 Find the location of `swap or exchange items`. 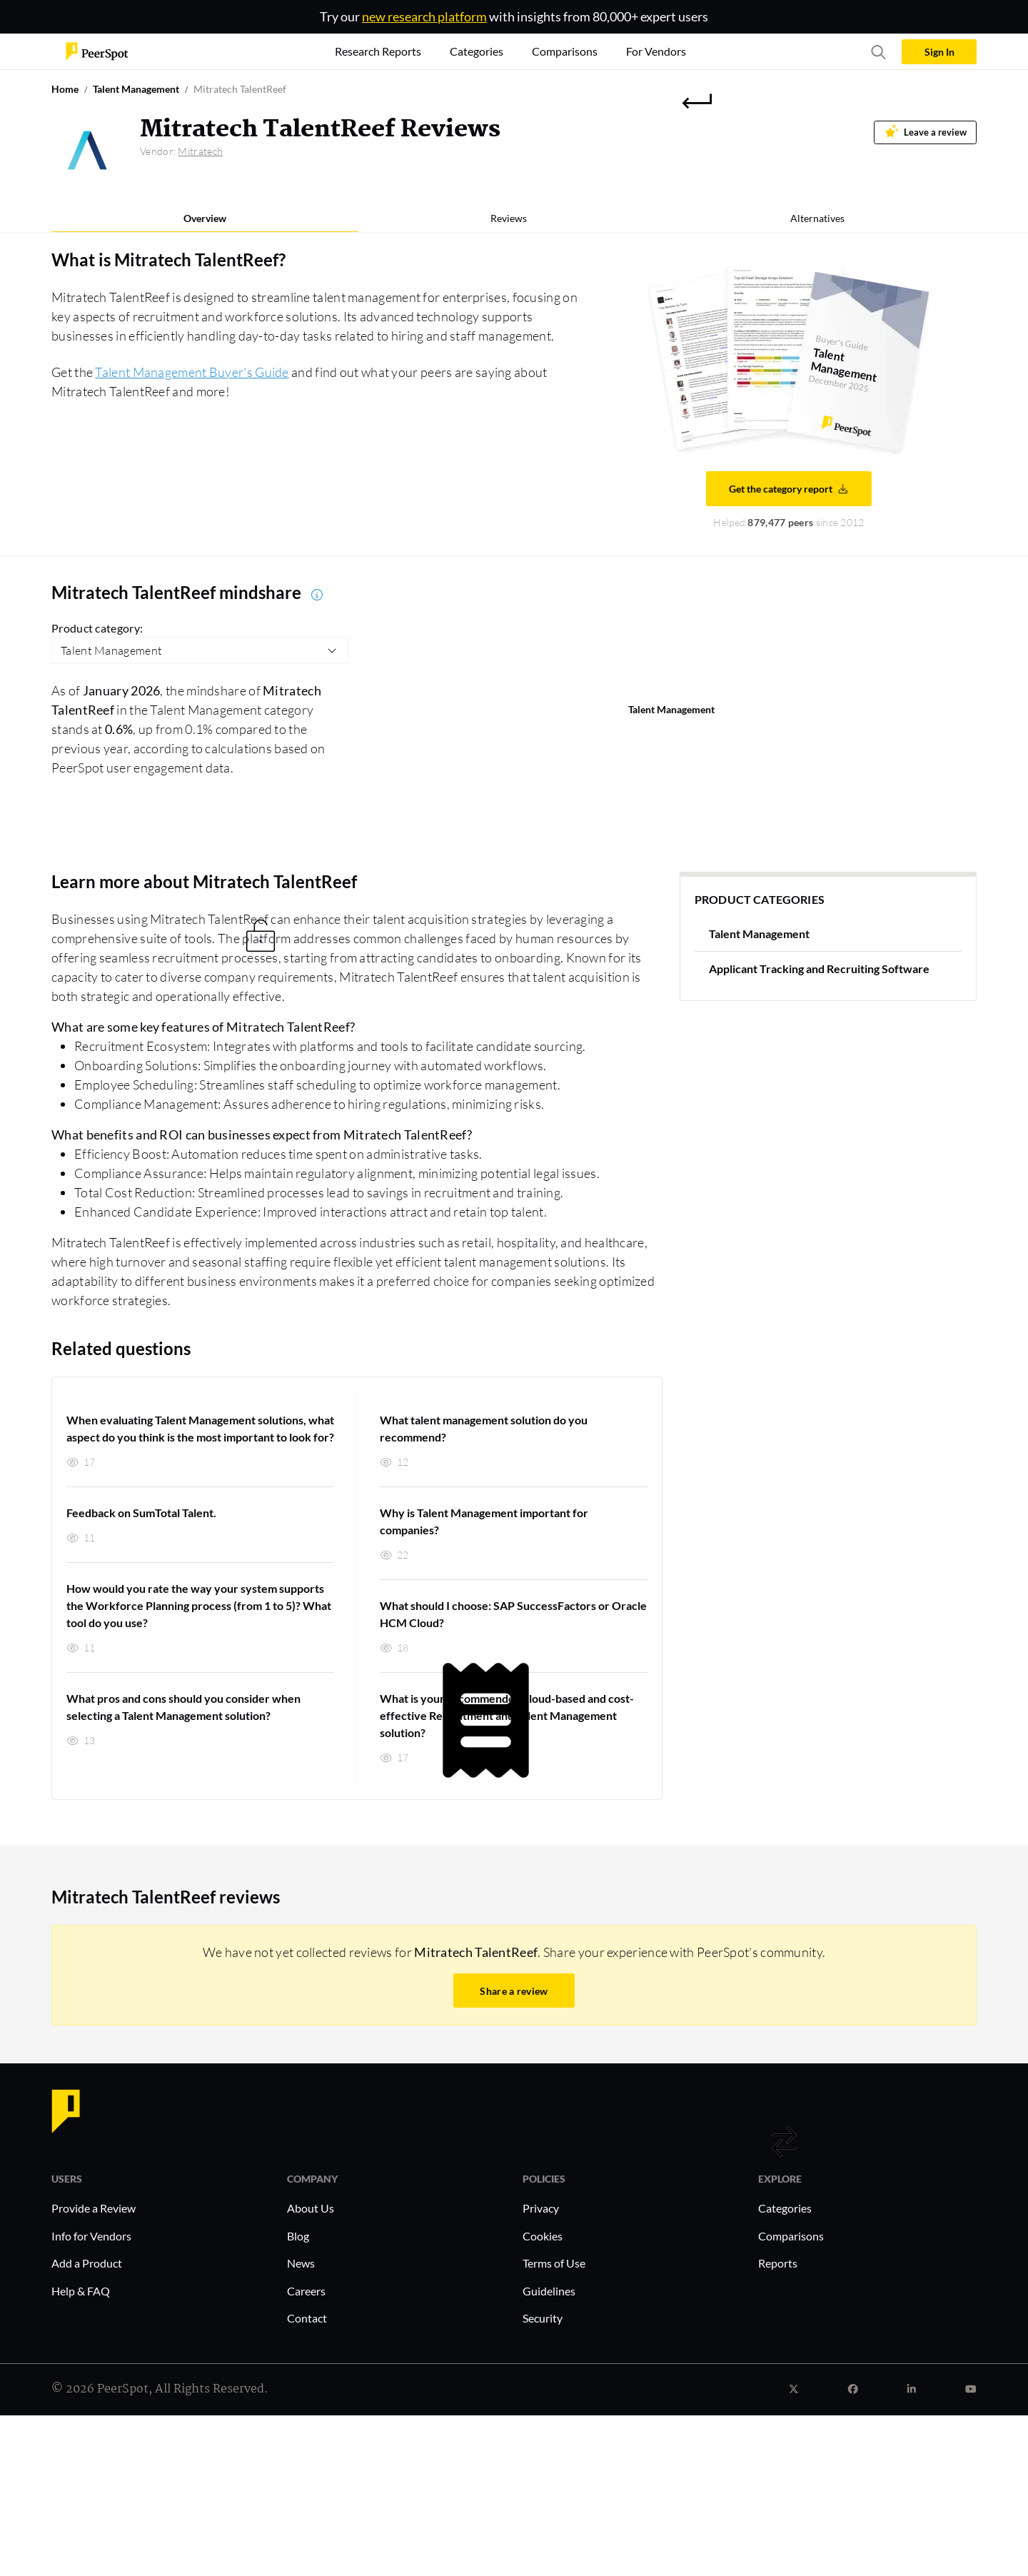

swap or exchange items is located at coordinates (784, 2141).